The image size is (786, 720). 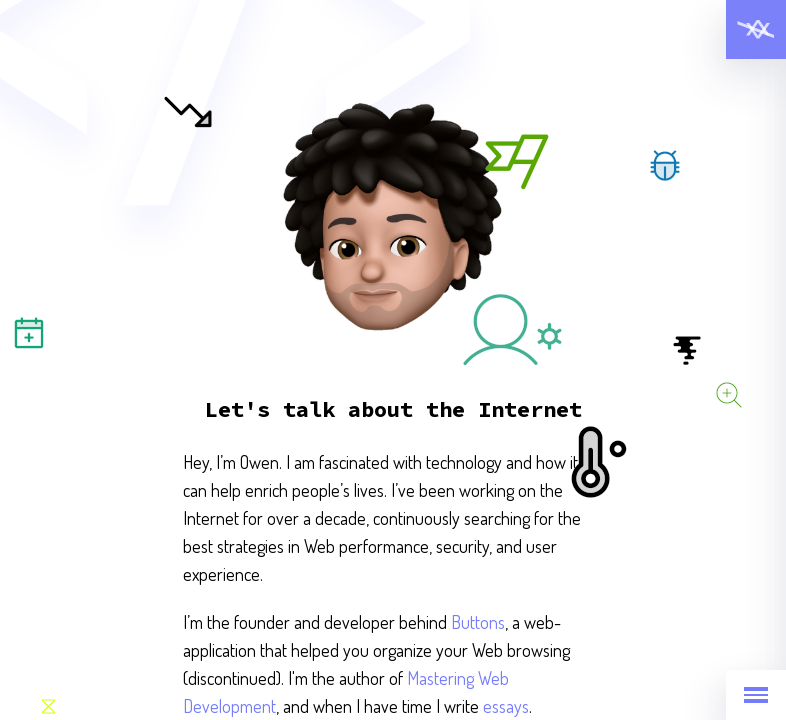 I want to click on add a new event to your calendar, so click(x=29, y=334).